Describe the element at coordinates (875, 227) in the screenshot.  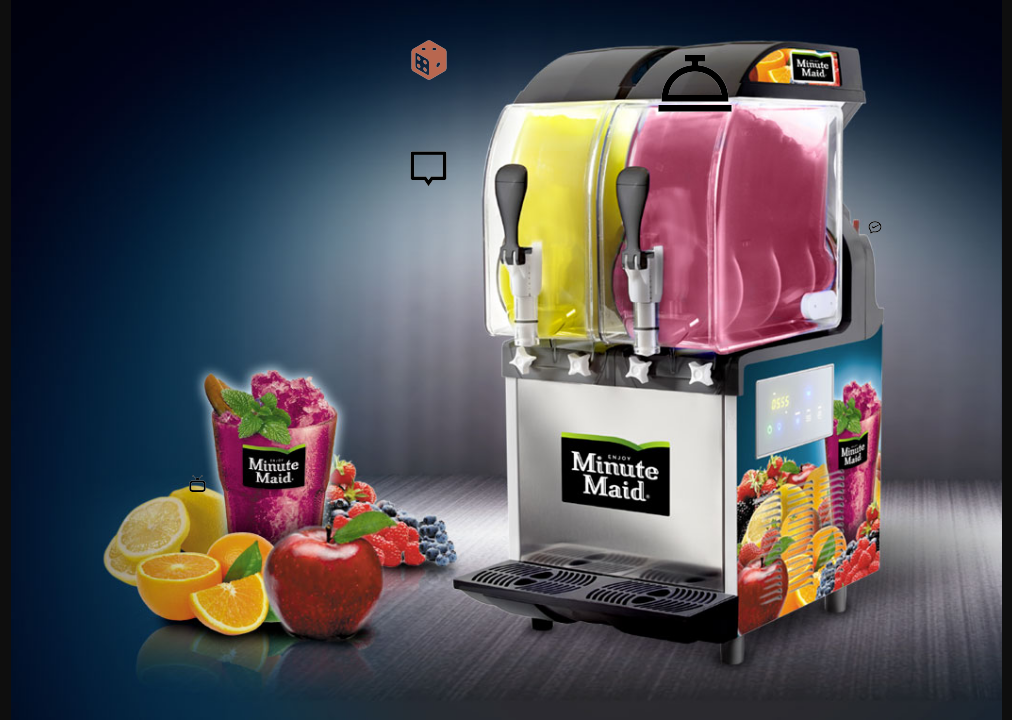
I see `pay with WeChat Pay` at that location.